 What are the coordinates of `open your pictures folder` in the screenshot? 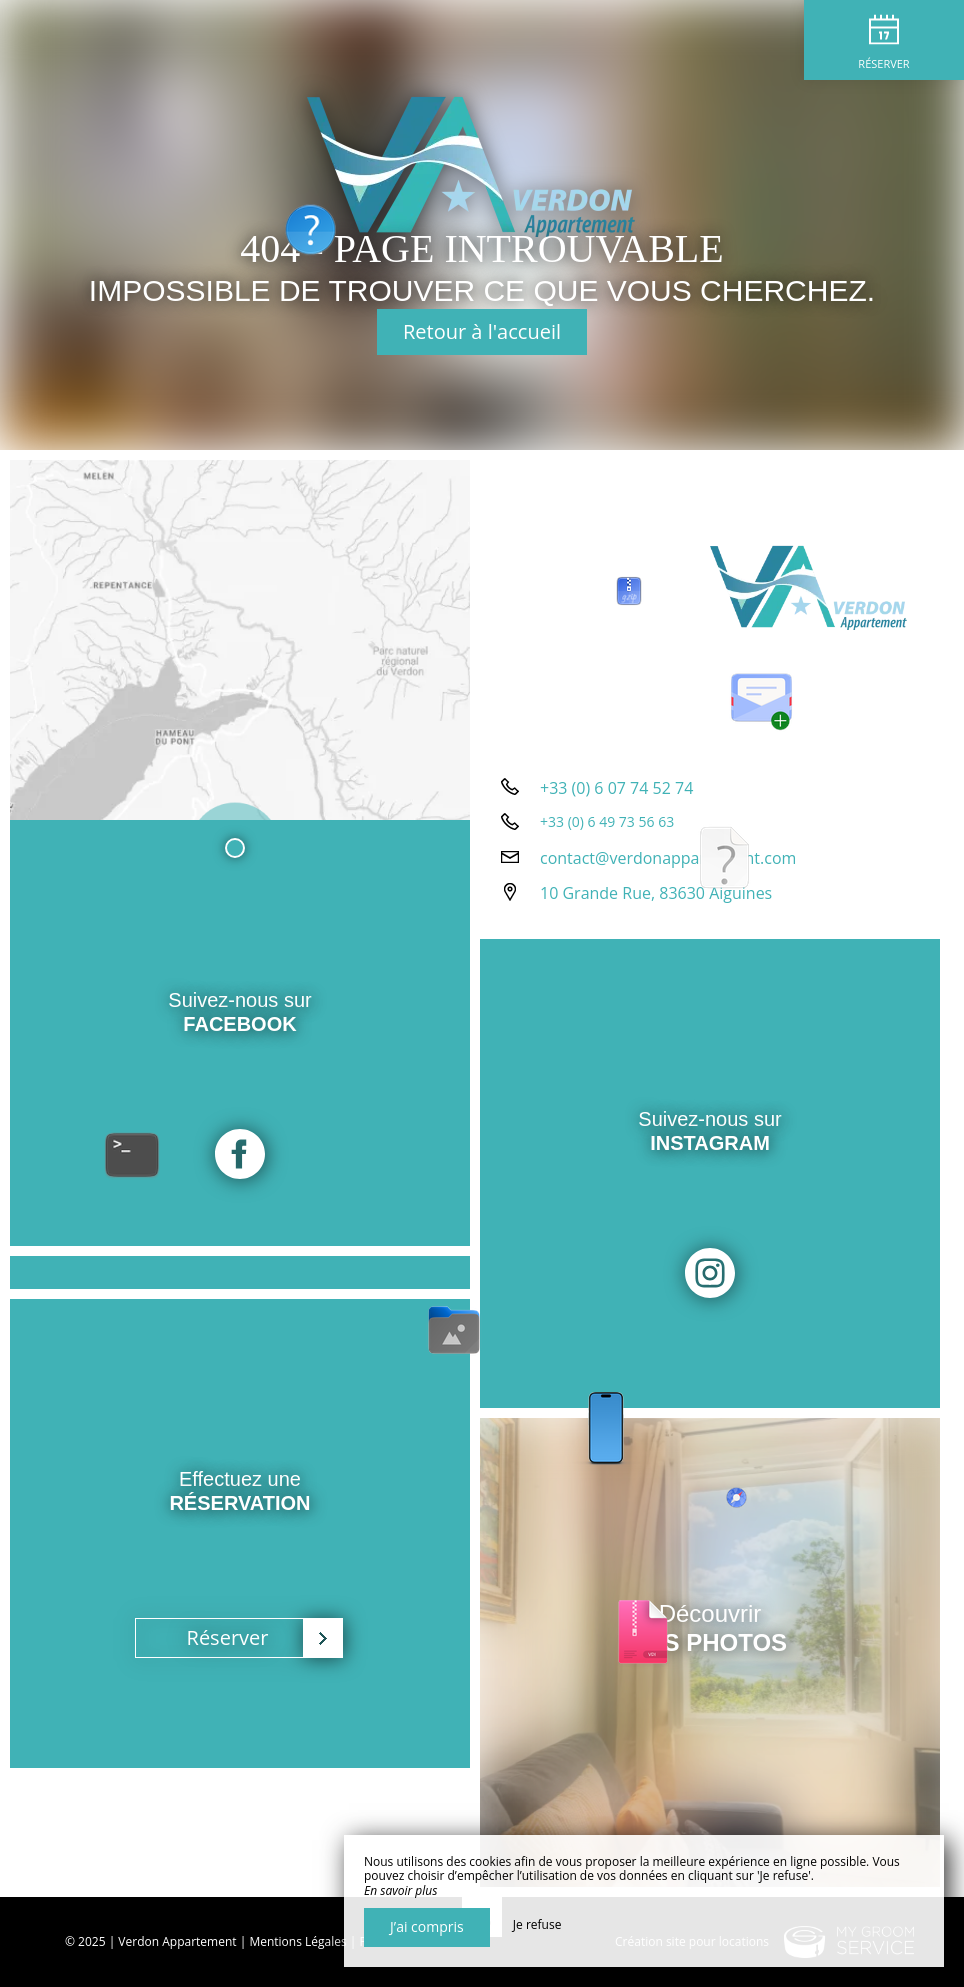 It's located at (454, 1330).